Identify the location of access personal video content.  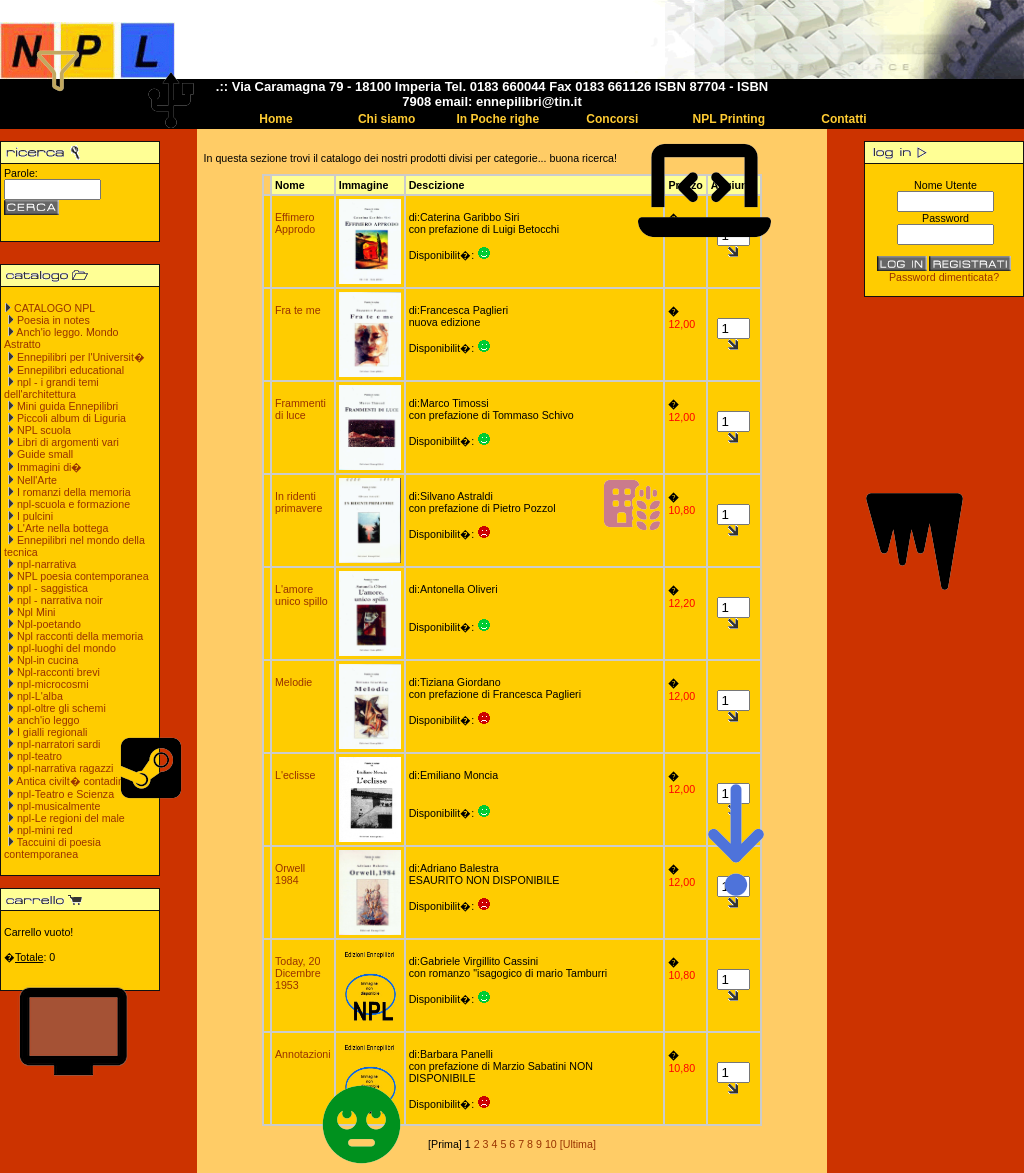
(73, 1031).